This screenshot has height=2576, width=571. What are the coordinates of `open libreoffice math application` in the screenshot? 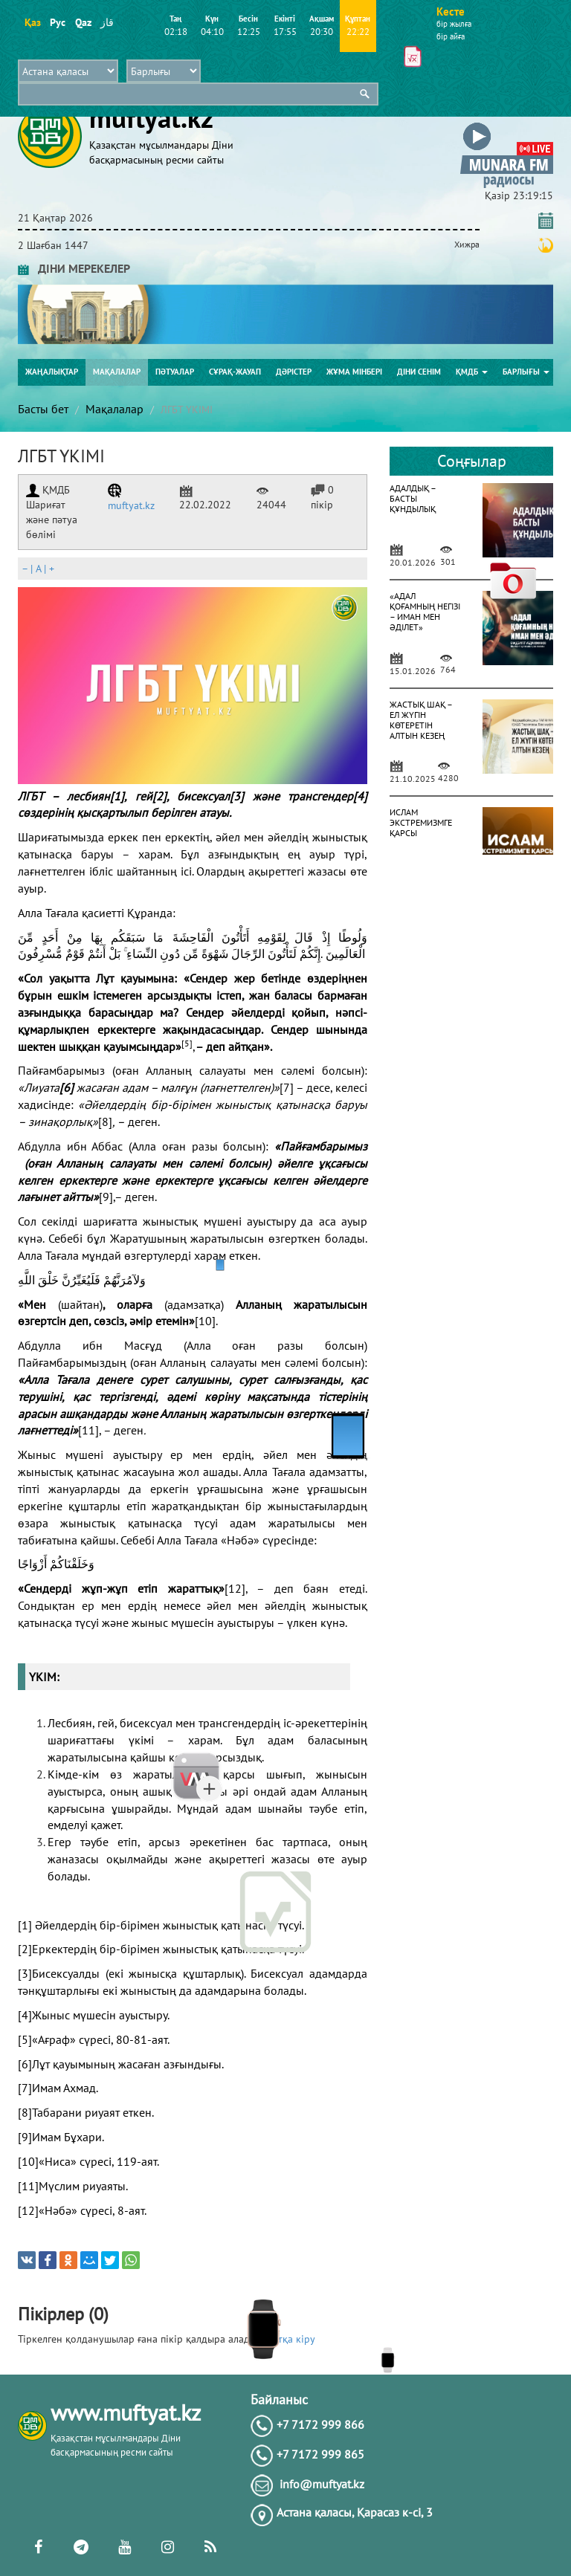 It's located at (275, 1912).